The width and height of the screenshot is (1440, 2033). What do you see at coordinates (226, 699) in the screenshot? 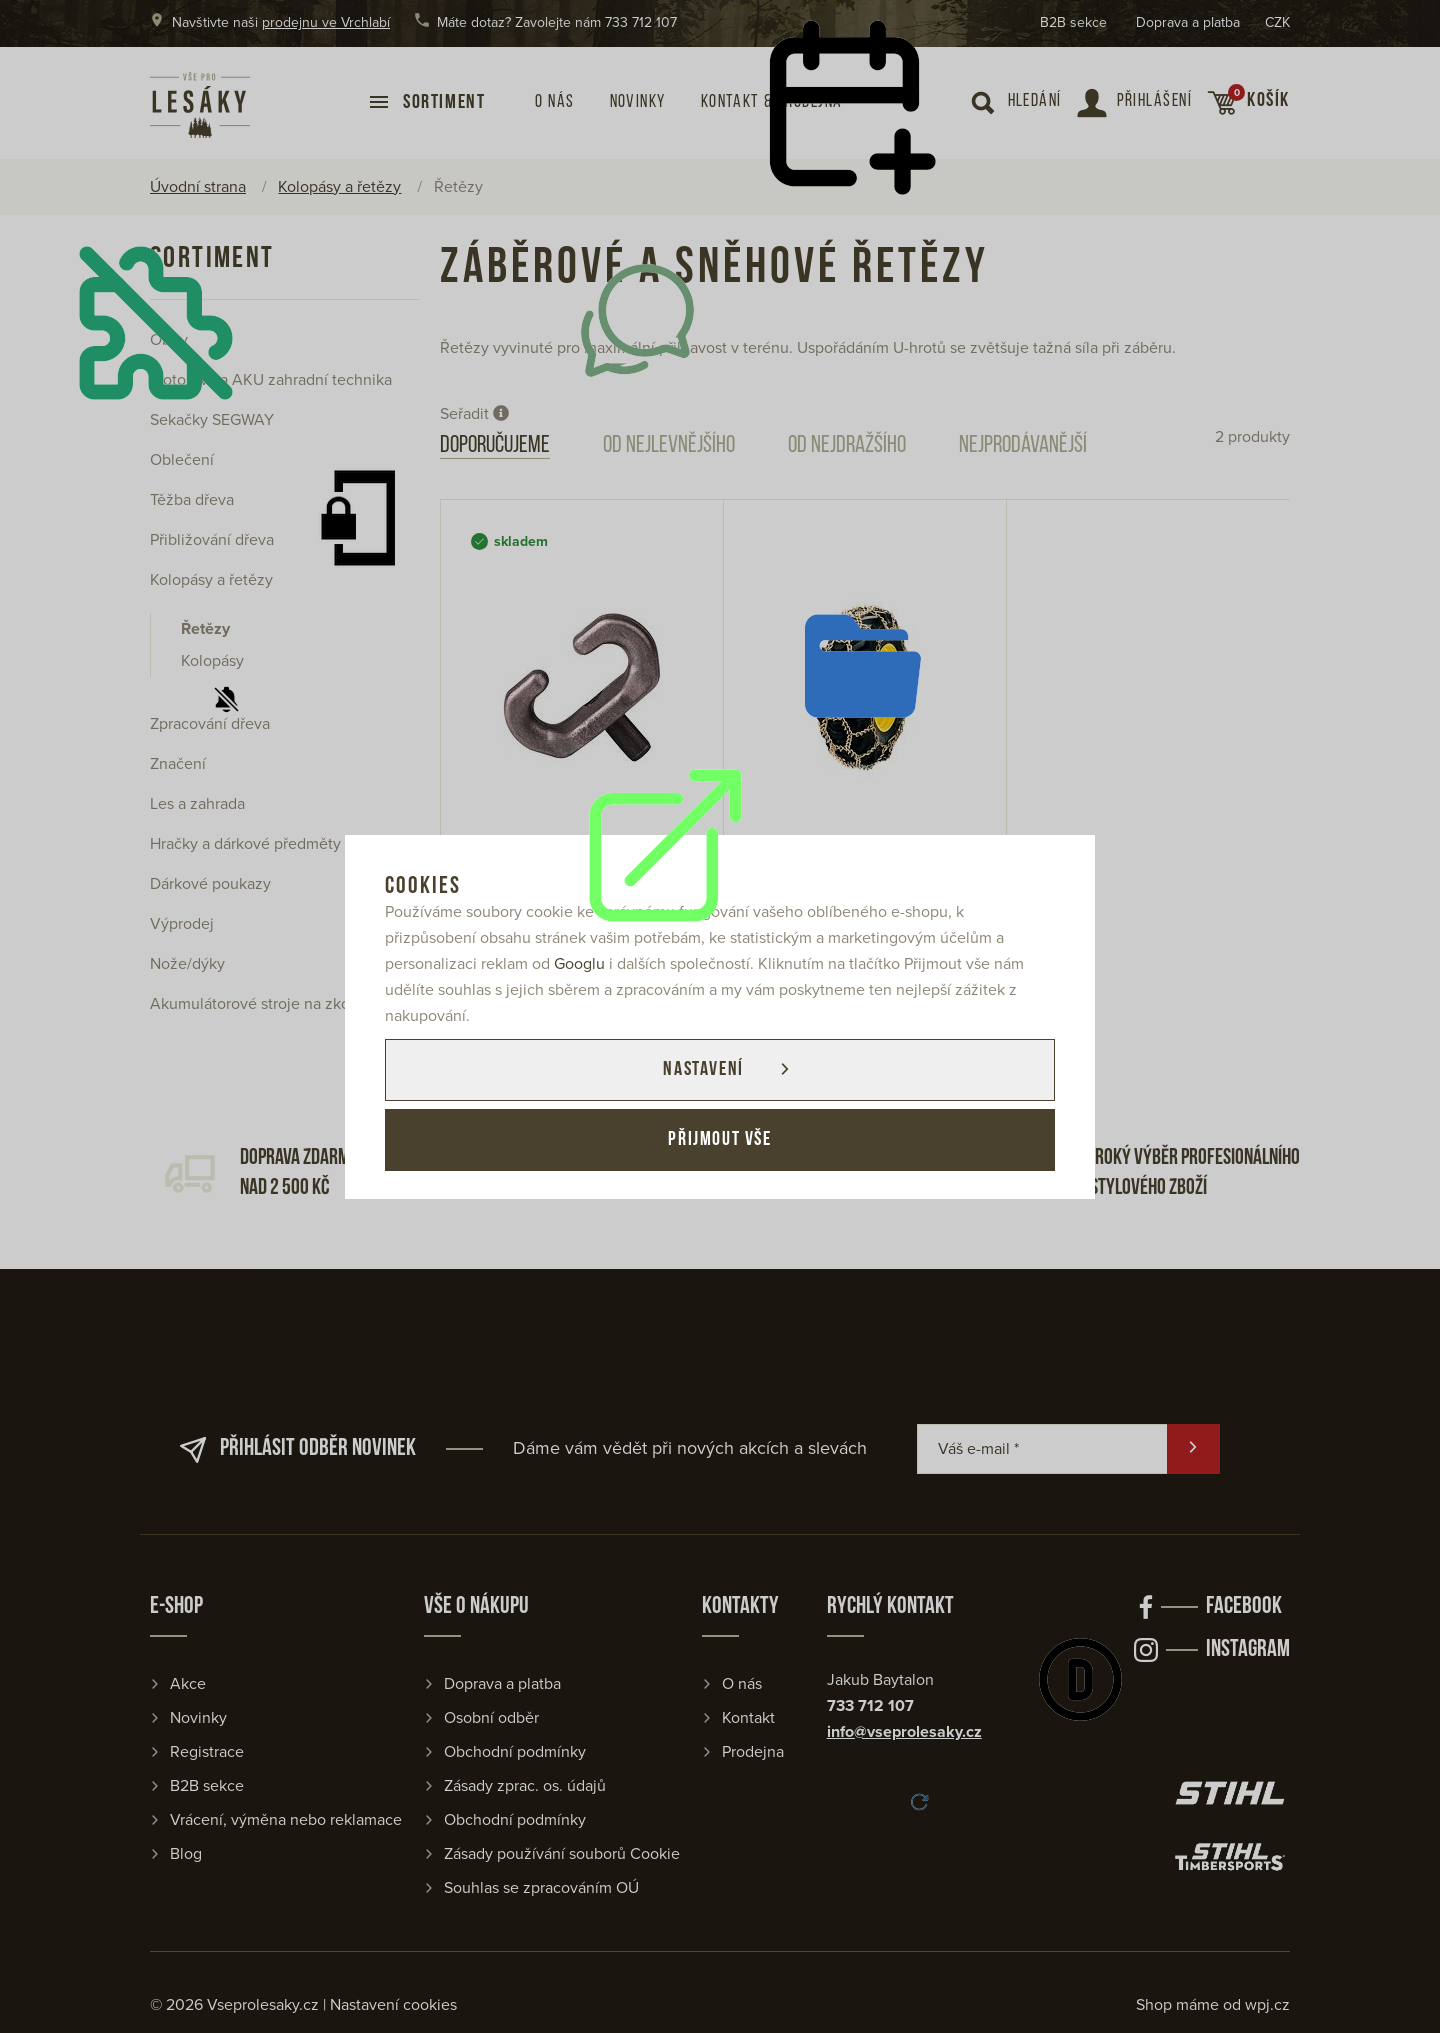
I see `mute notifications` at bounding box center [226, 699].